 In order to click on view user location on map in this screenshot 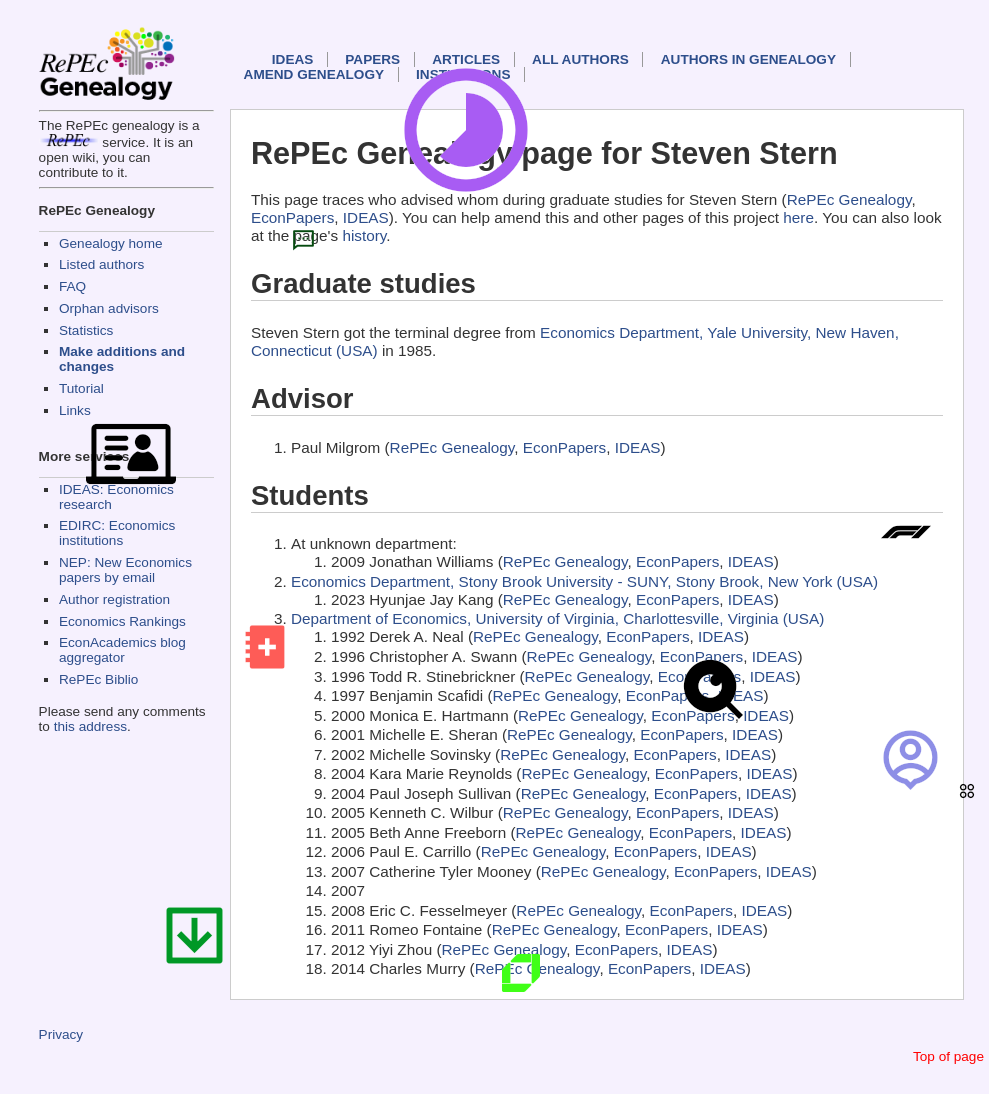, I will do `click(910, 757)`.